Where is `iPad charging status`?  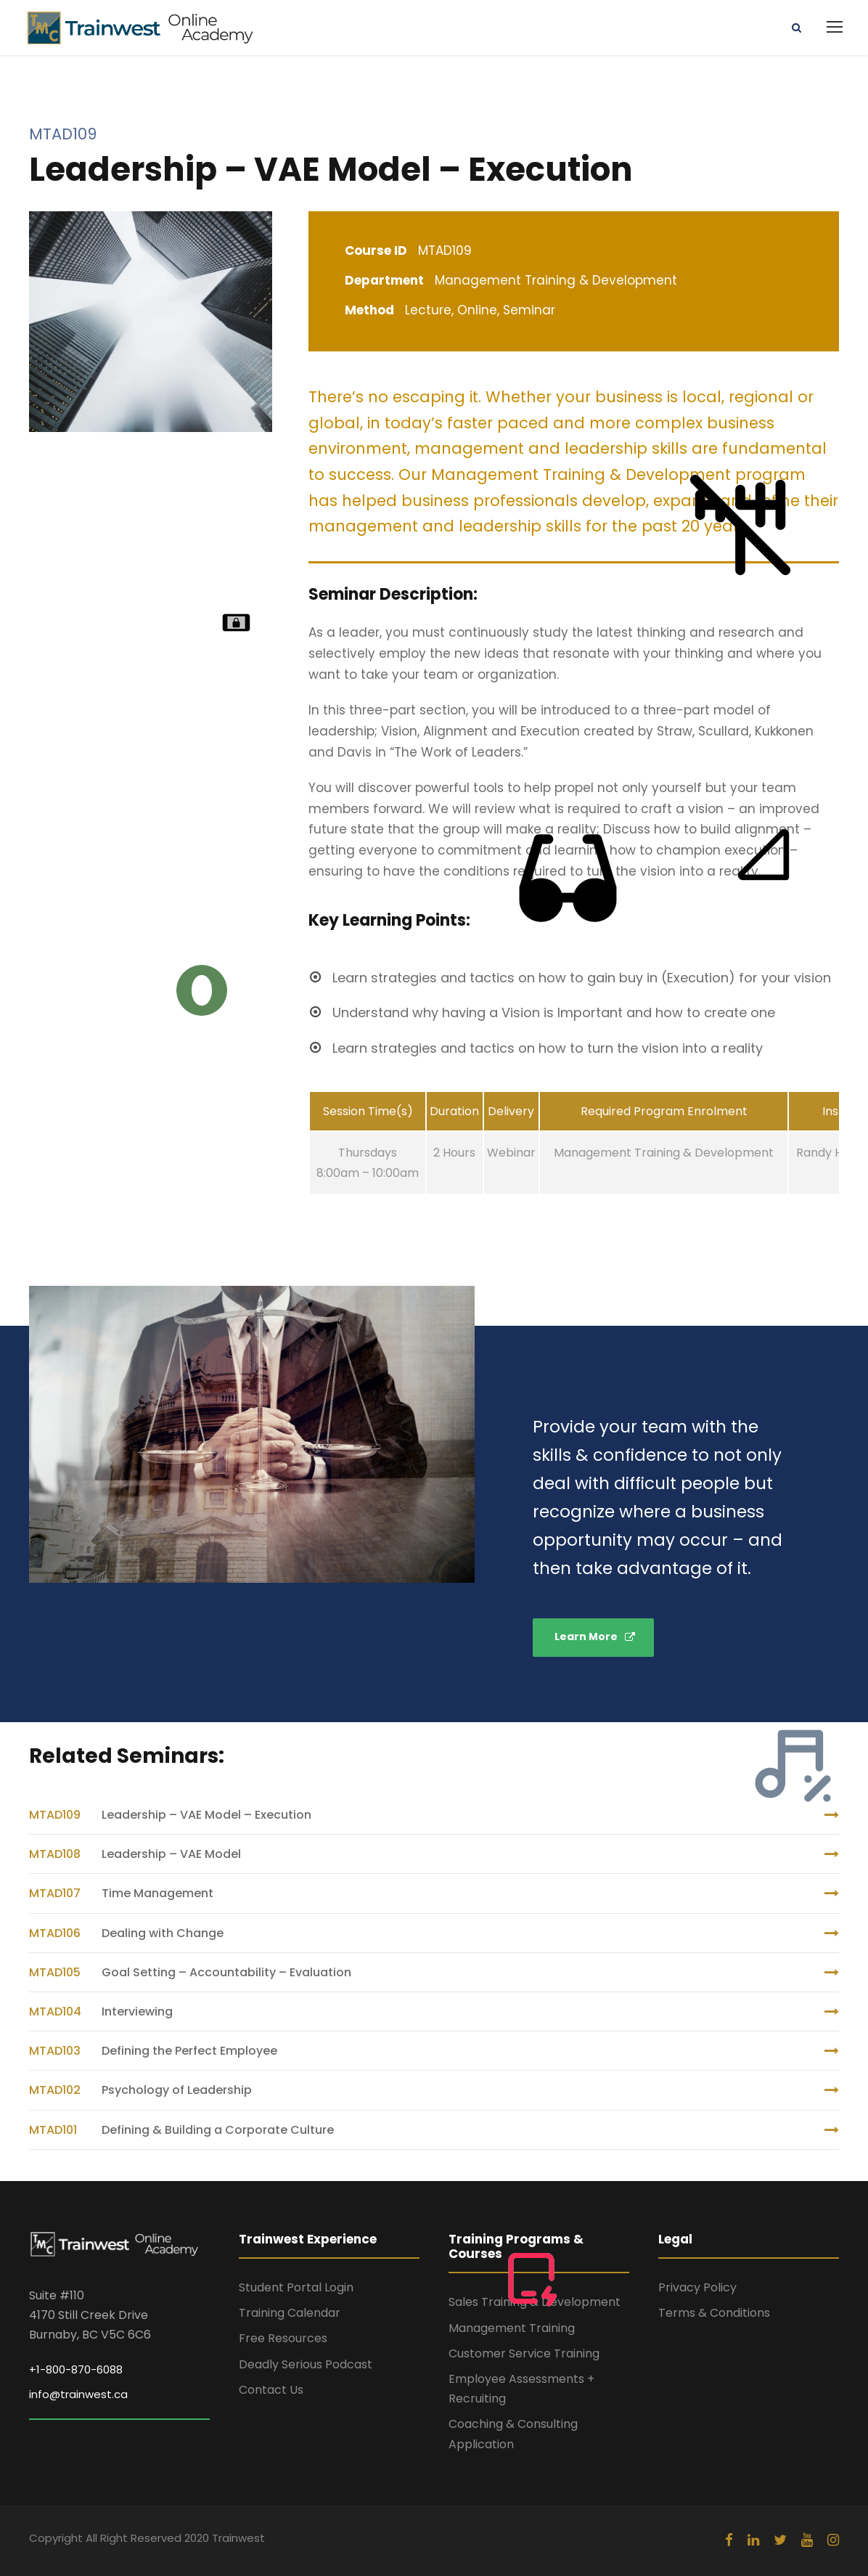 iPad charging status is located at coordinates (531, 2278).